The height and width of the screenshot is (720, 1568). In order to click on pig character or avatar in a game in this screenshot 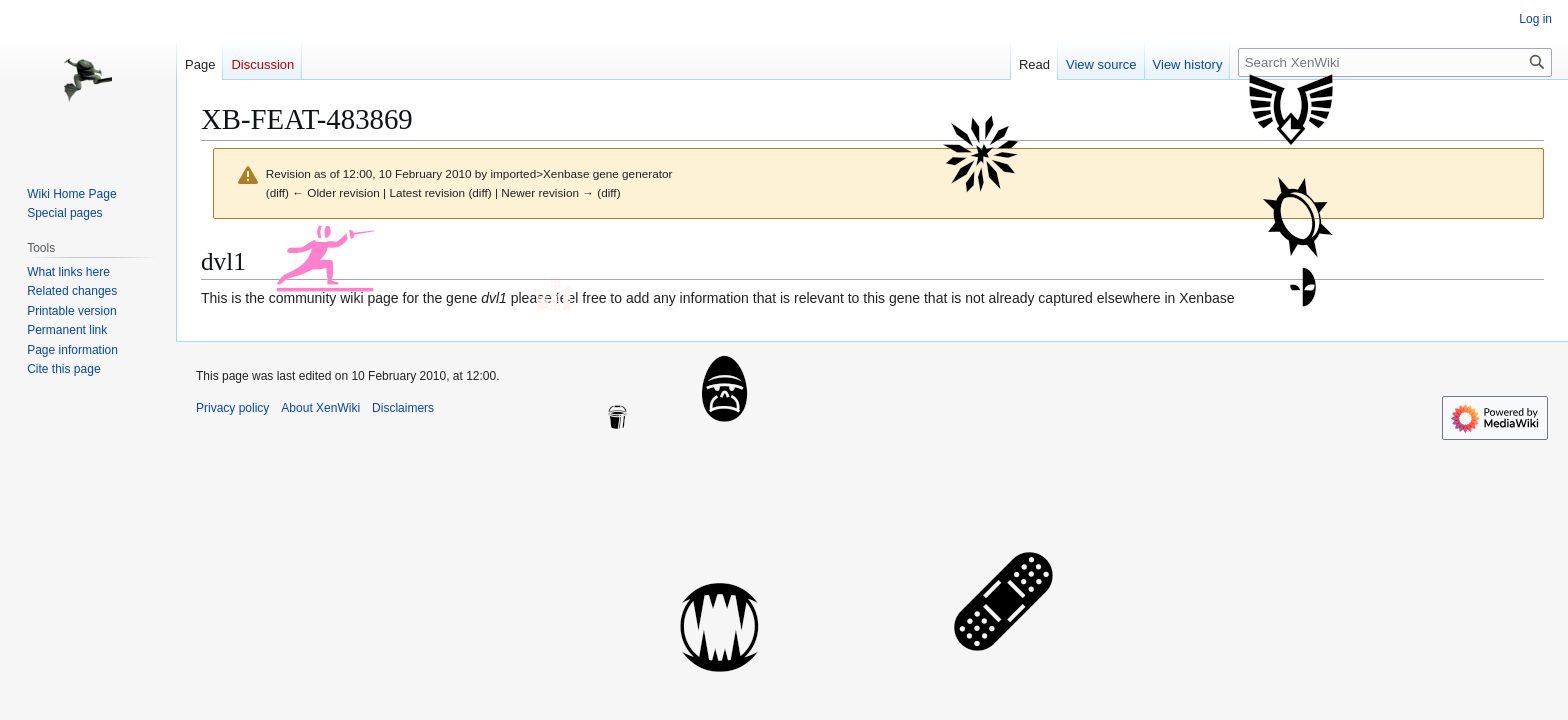, I will do `click(725, 388)`.